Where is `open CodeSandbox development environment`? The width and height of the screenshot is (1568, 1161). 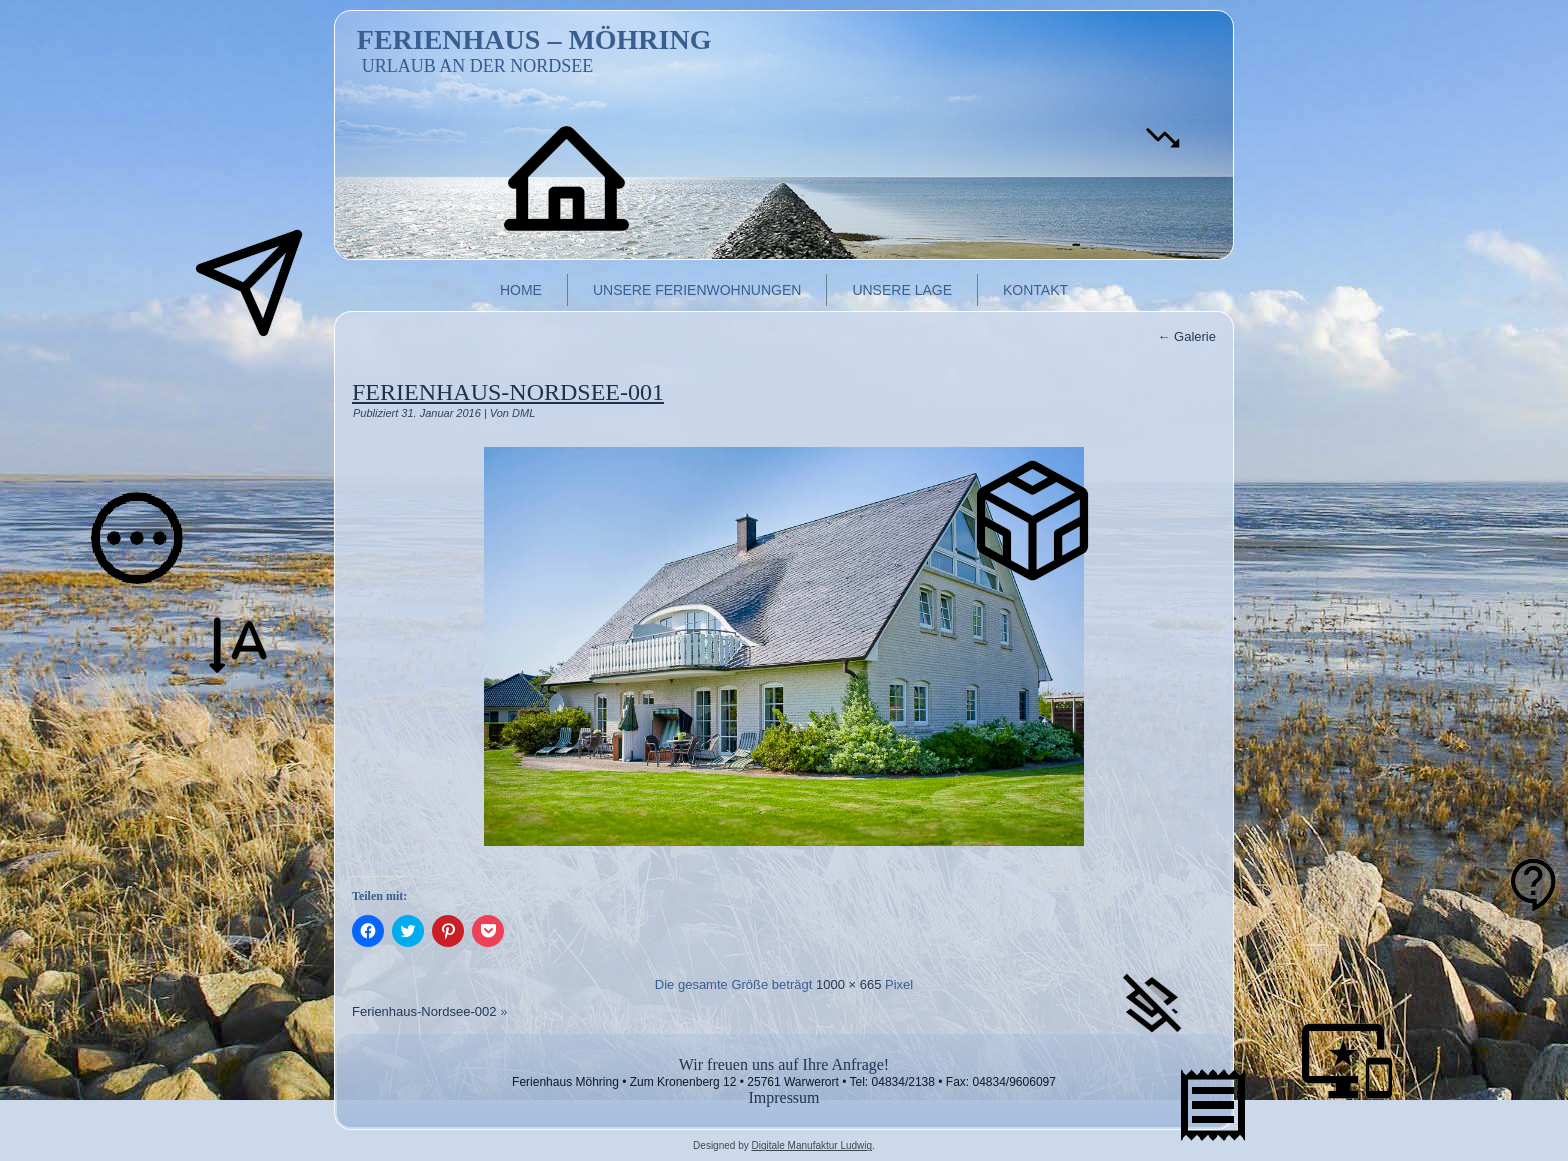
open CodeSandbox development environment is located at coordinates (1032, 520).